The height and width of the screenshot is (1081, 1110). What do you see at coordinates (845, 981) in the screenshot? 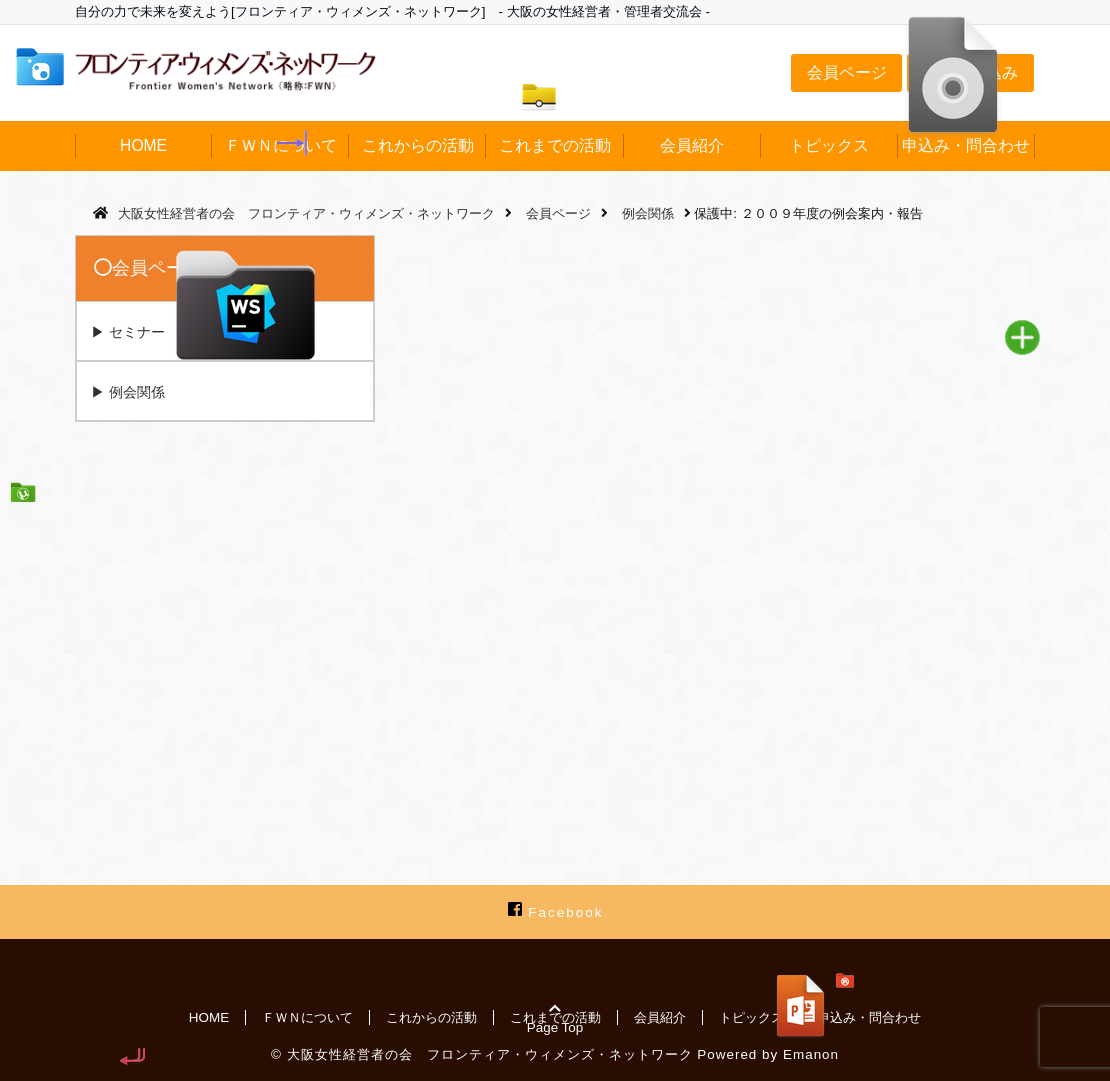
I see `open folder containing rust programming projects` at bounding box center [845, 981].